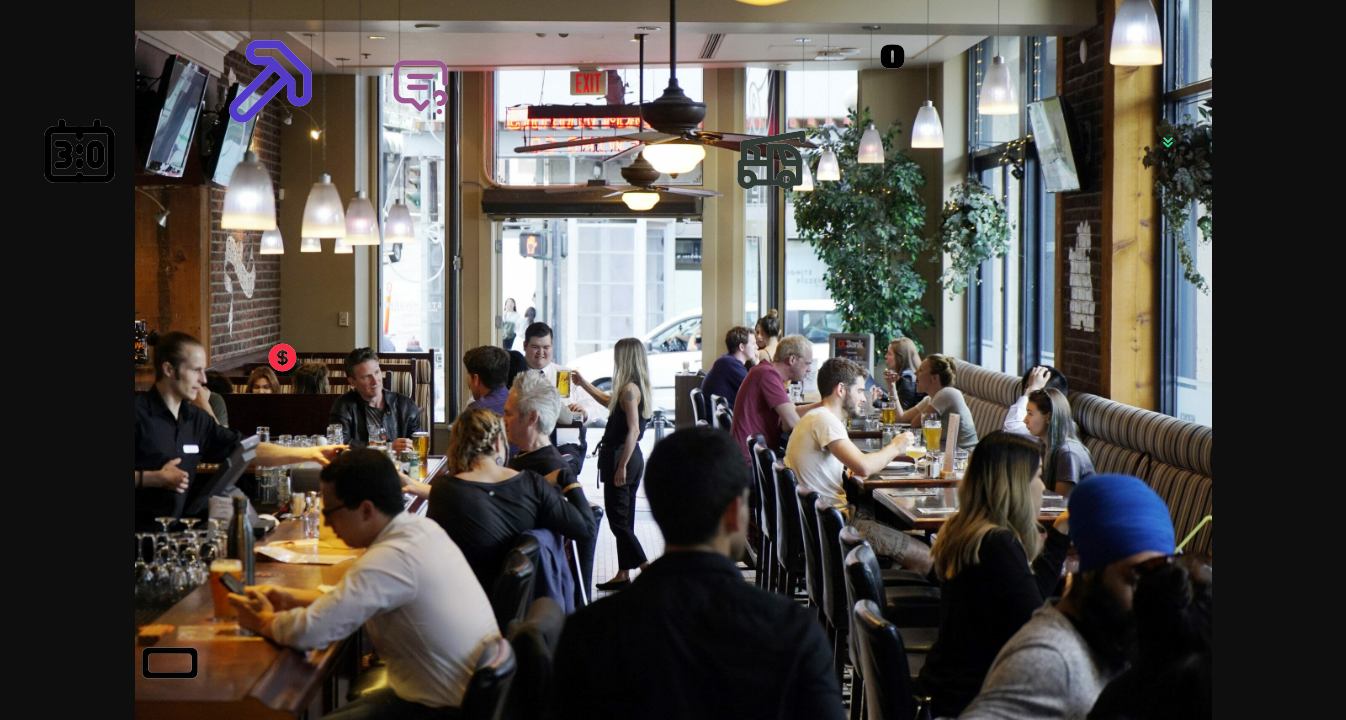 The height and width of the screenshot is (720, 1346). I want to click on crop image to 7:5 aspect ratio, so click(170, 663).